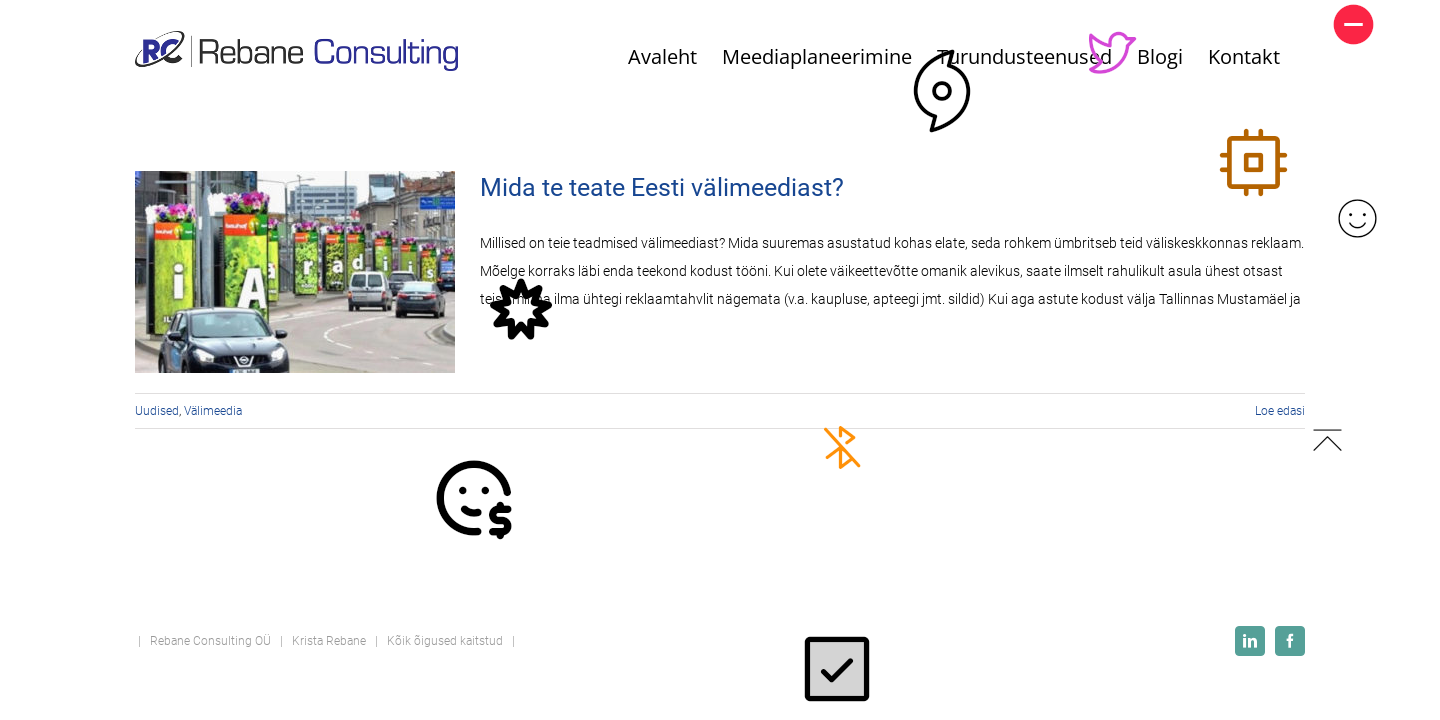  What do you see at coordinates (521, 309) in the screenshot?
I see `represents the Bahá'í faith symbol` at bounding box center [521, 309].